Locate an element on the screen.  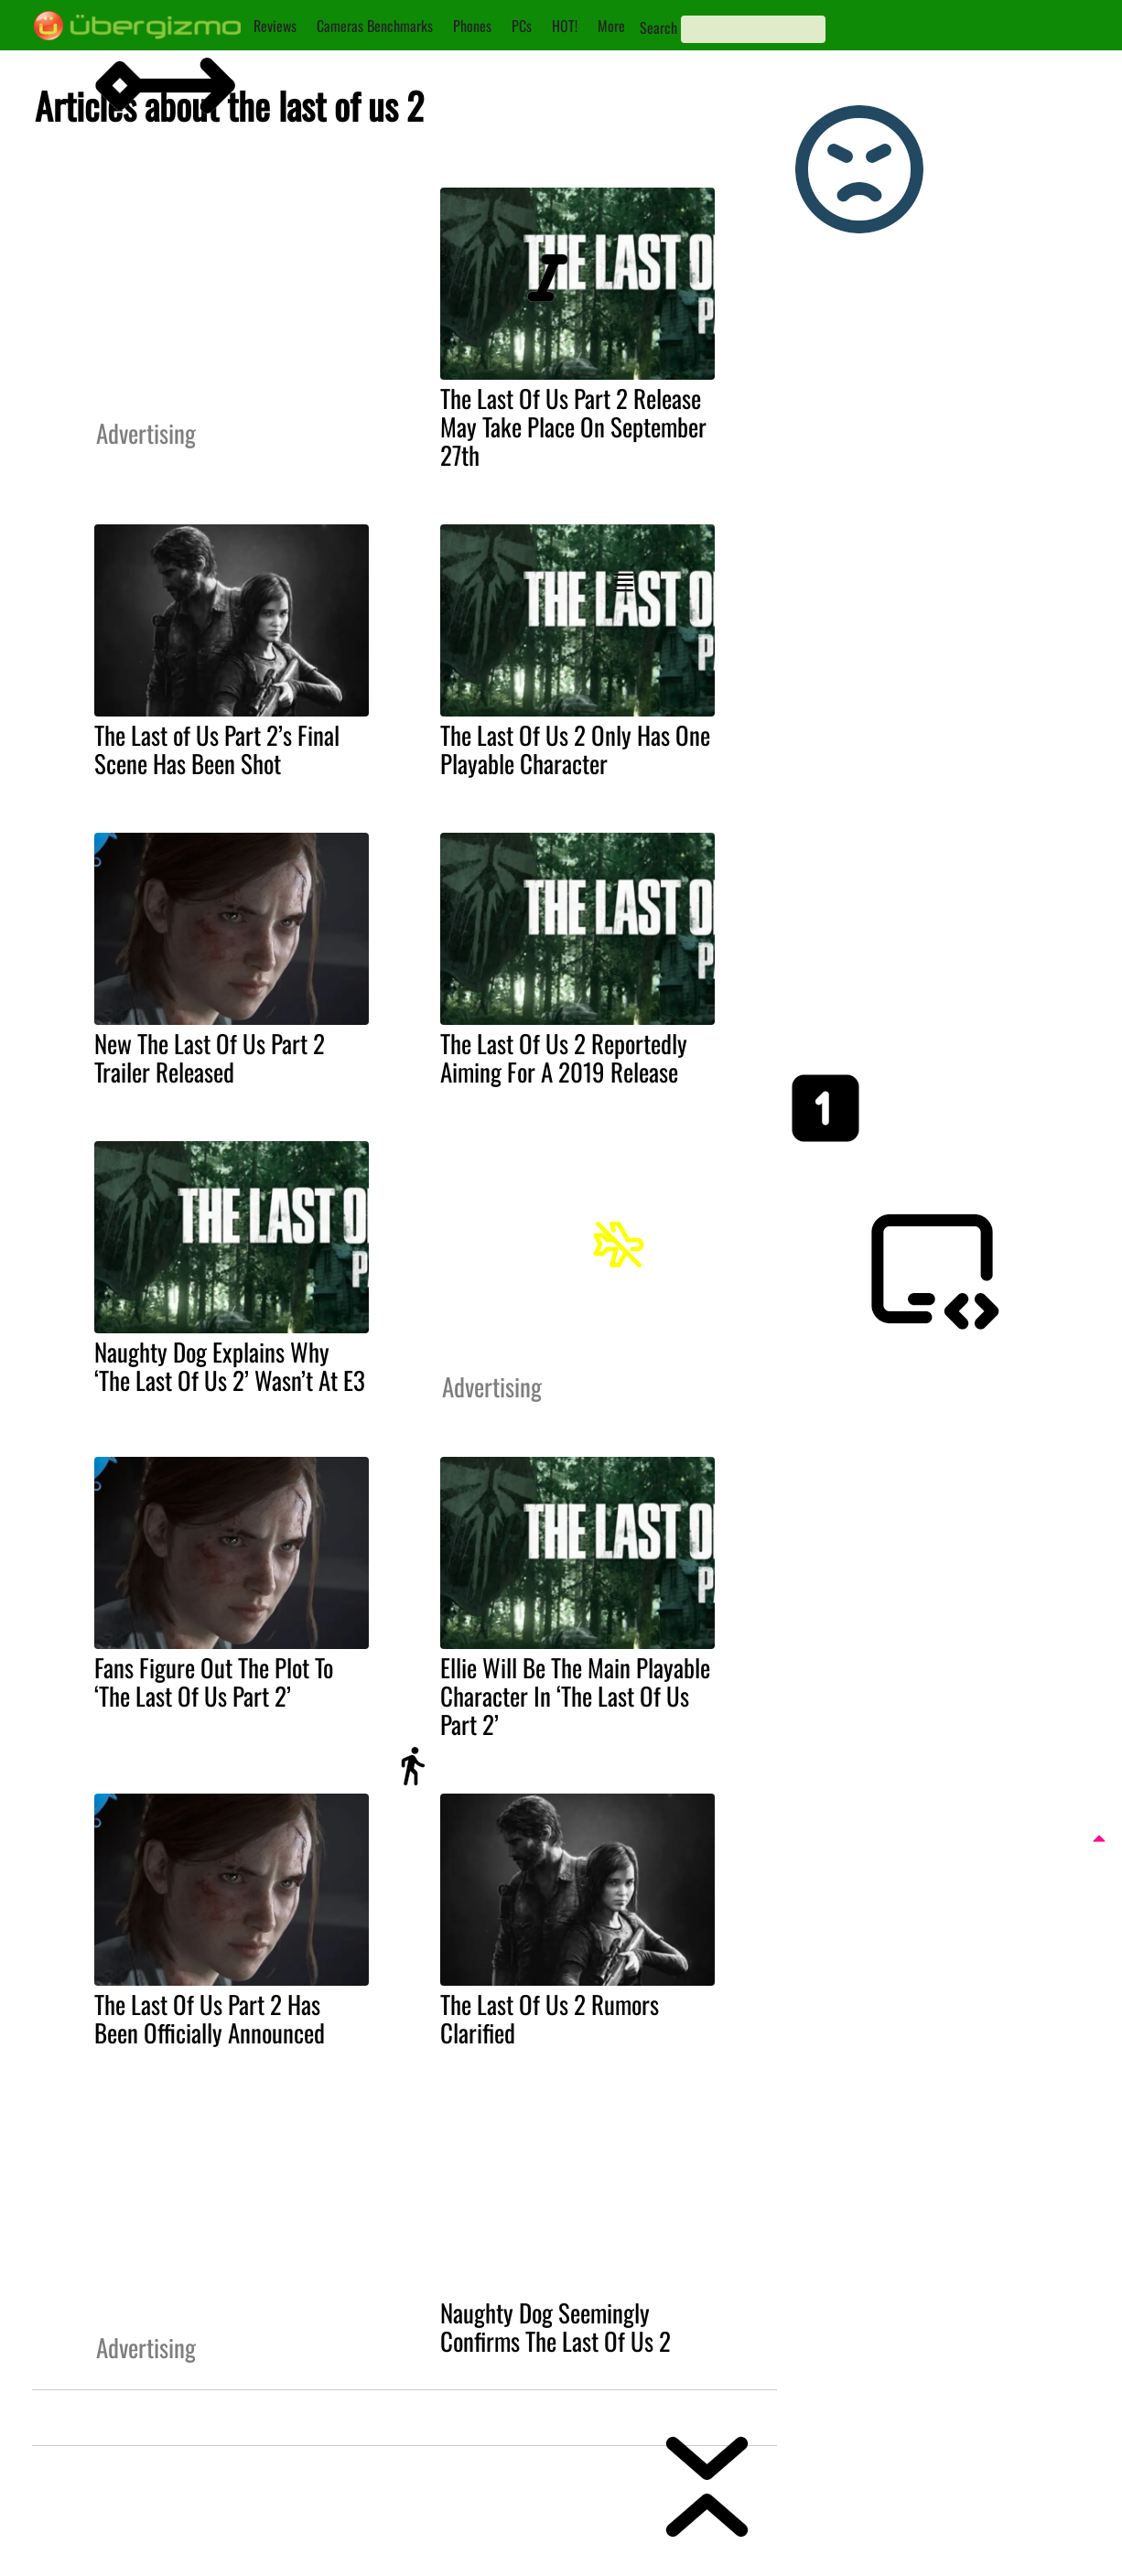
navigate to the next step or section is located at coordinates (165, 85).